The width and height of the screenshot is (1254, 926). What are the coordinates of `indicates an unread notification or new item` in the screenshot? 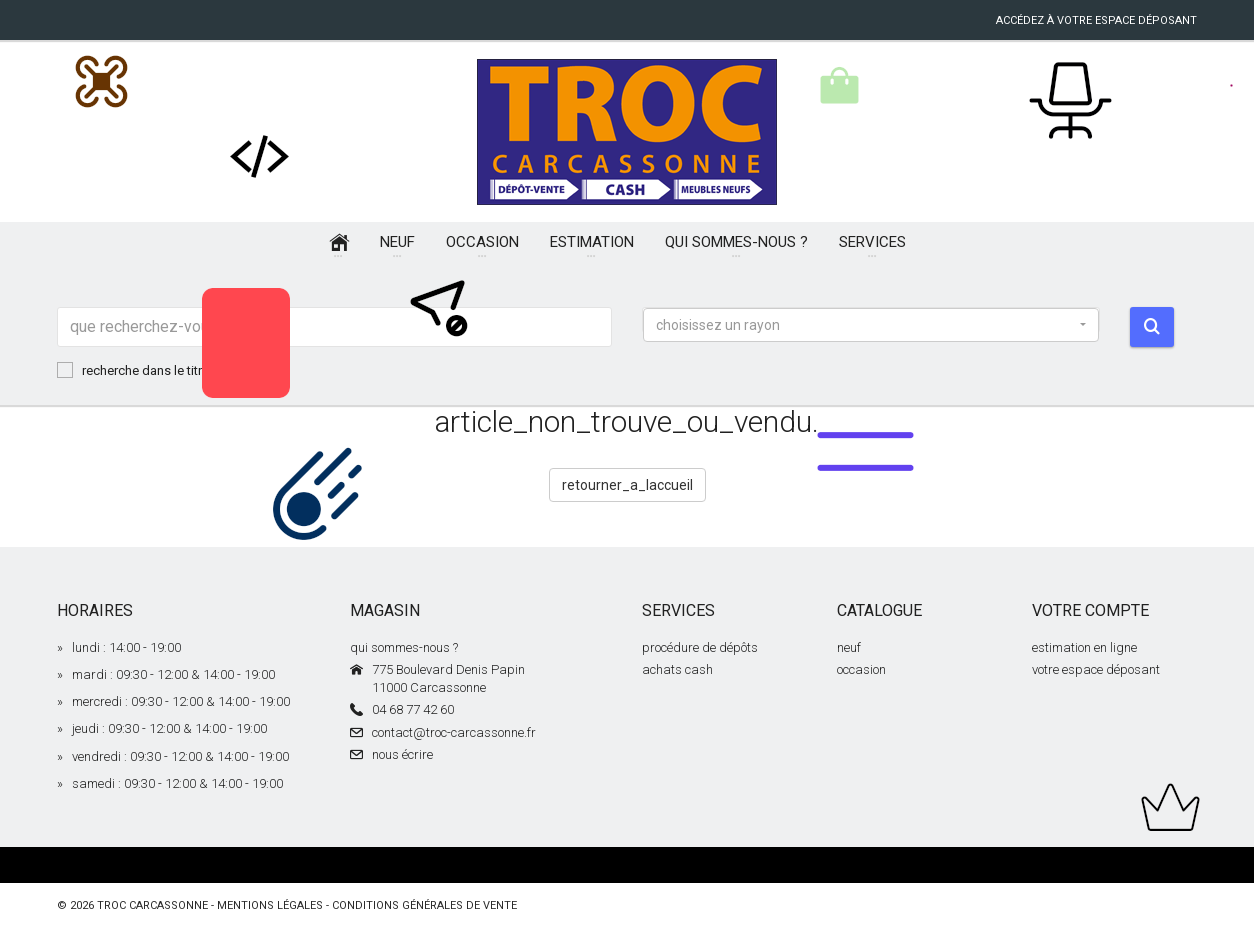 It's located at (1231, 85).